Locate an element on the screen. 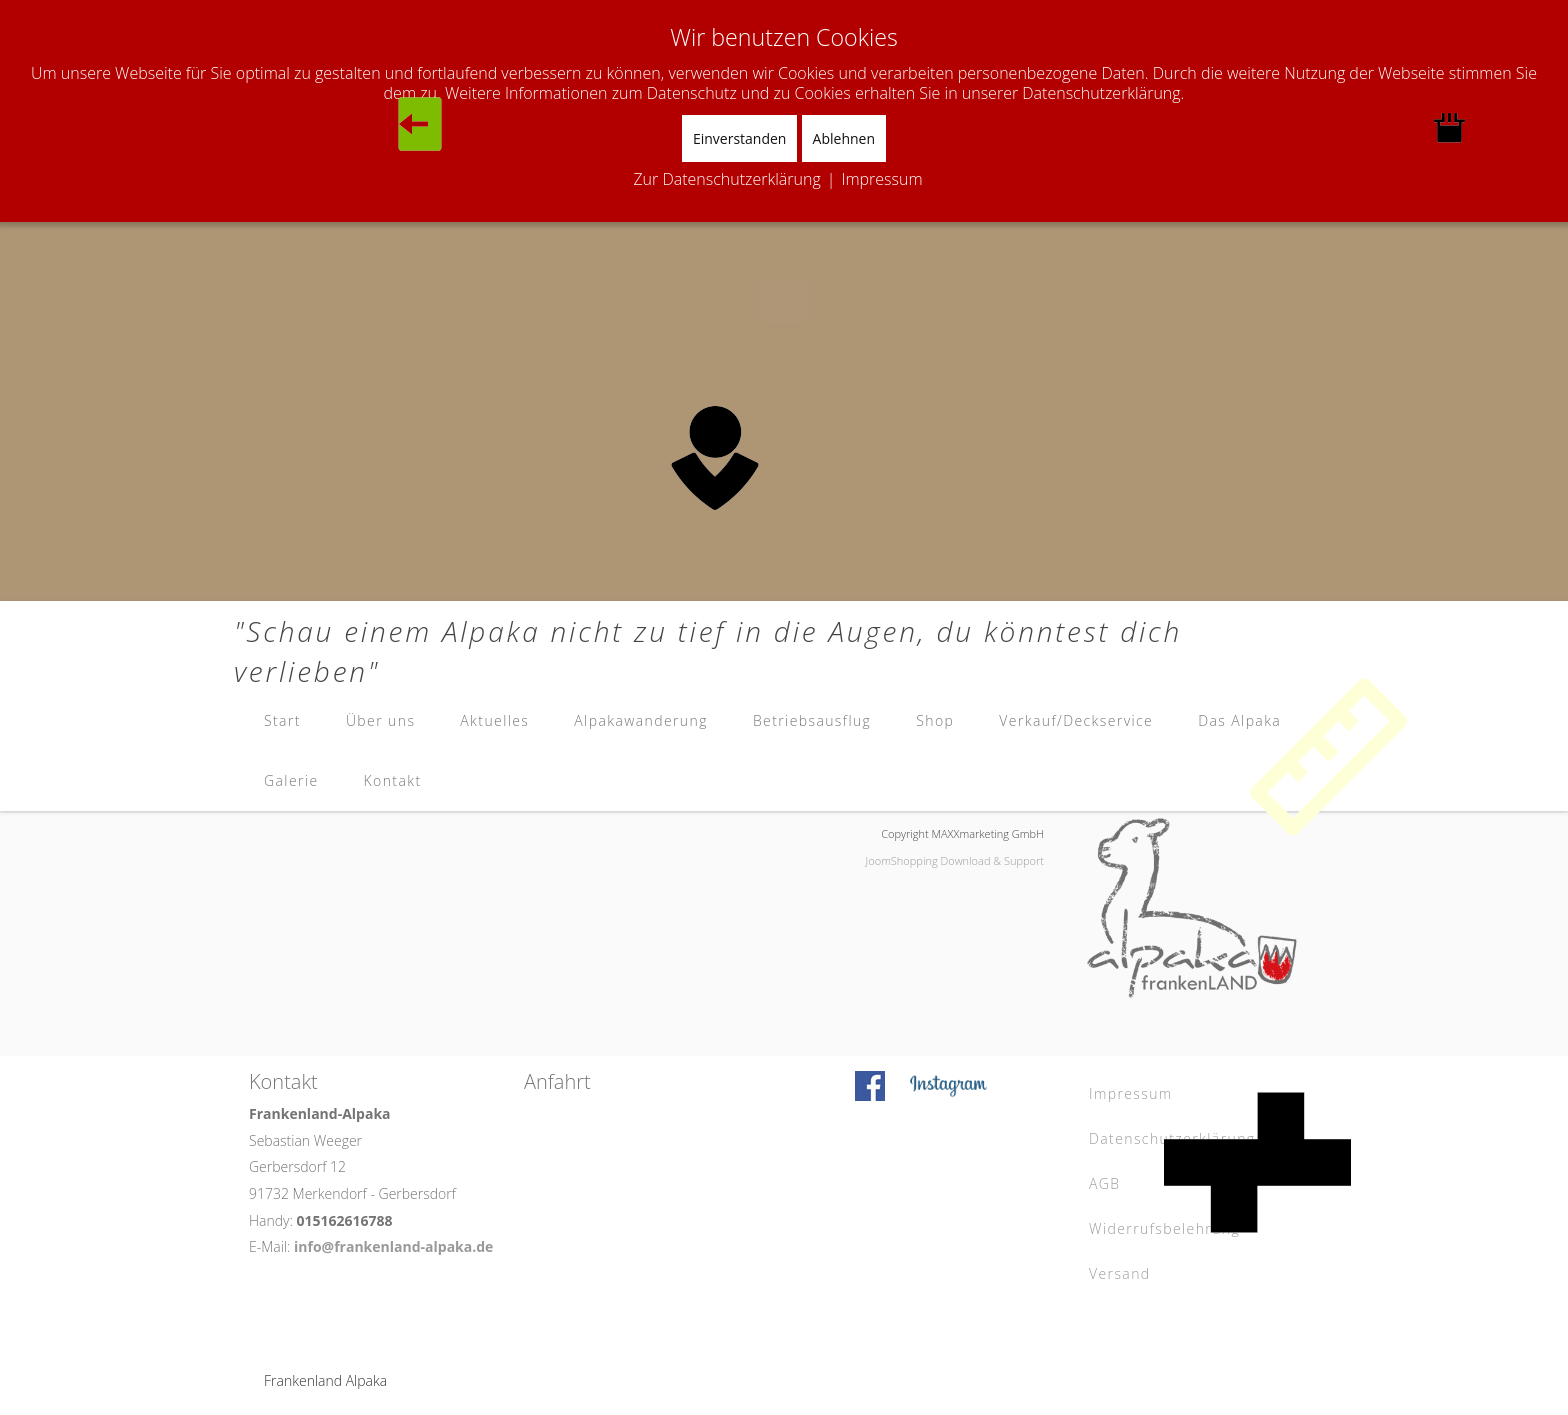  log out of your account is located at coordinates (420, 124).